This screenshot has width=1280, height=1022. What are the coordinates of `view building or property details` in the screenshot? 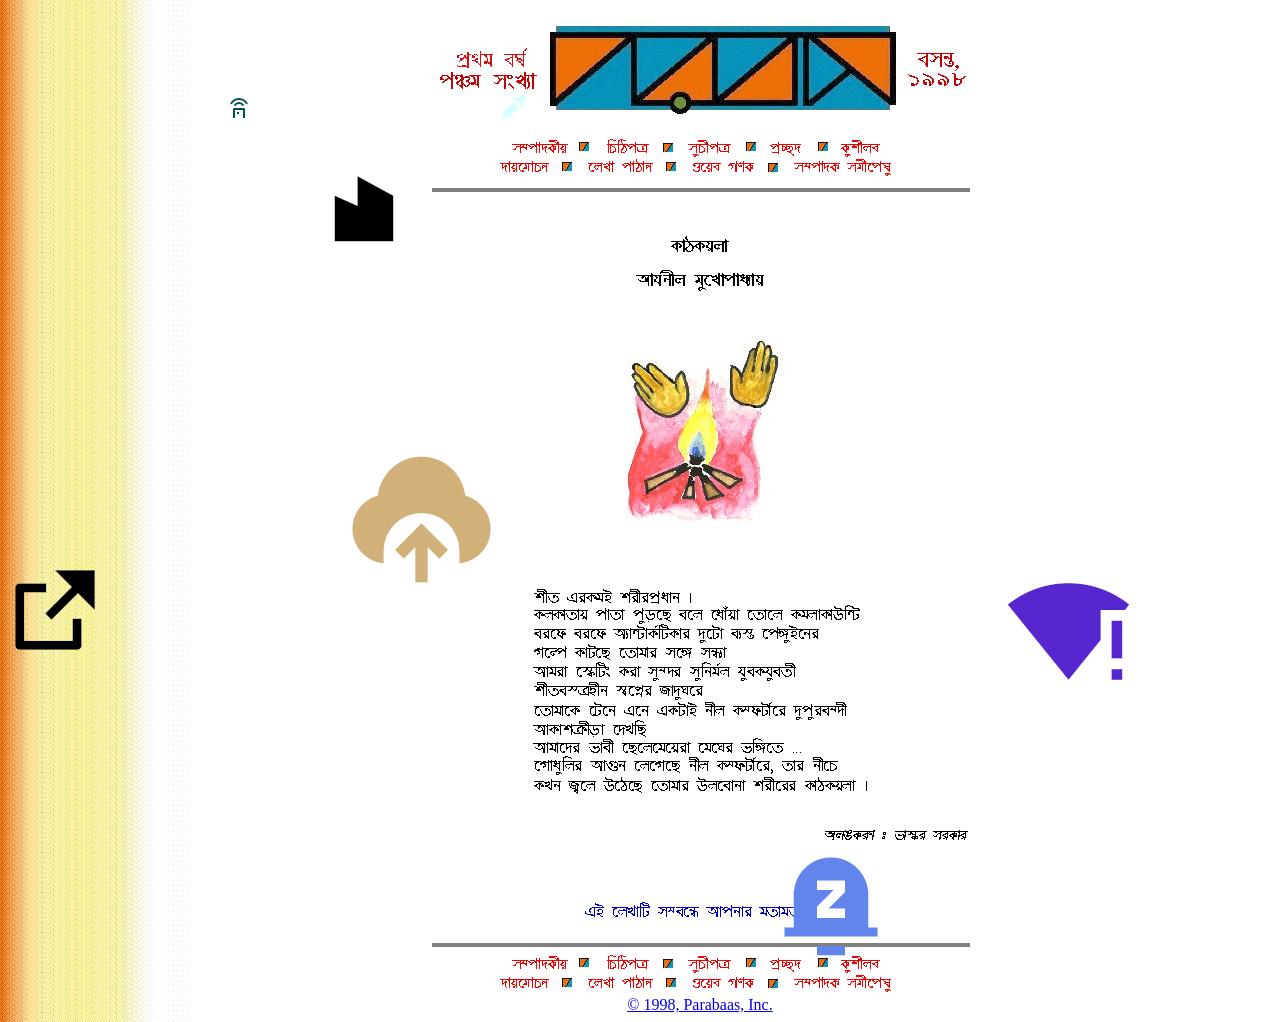 It's located at (364, 212).